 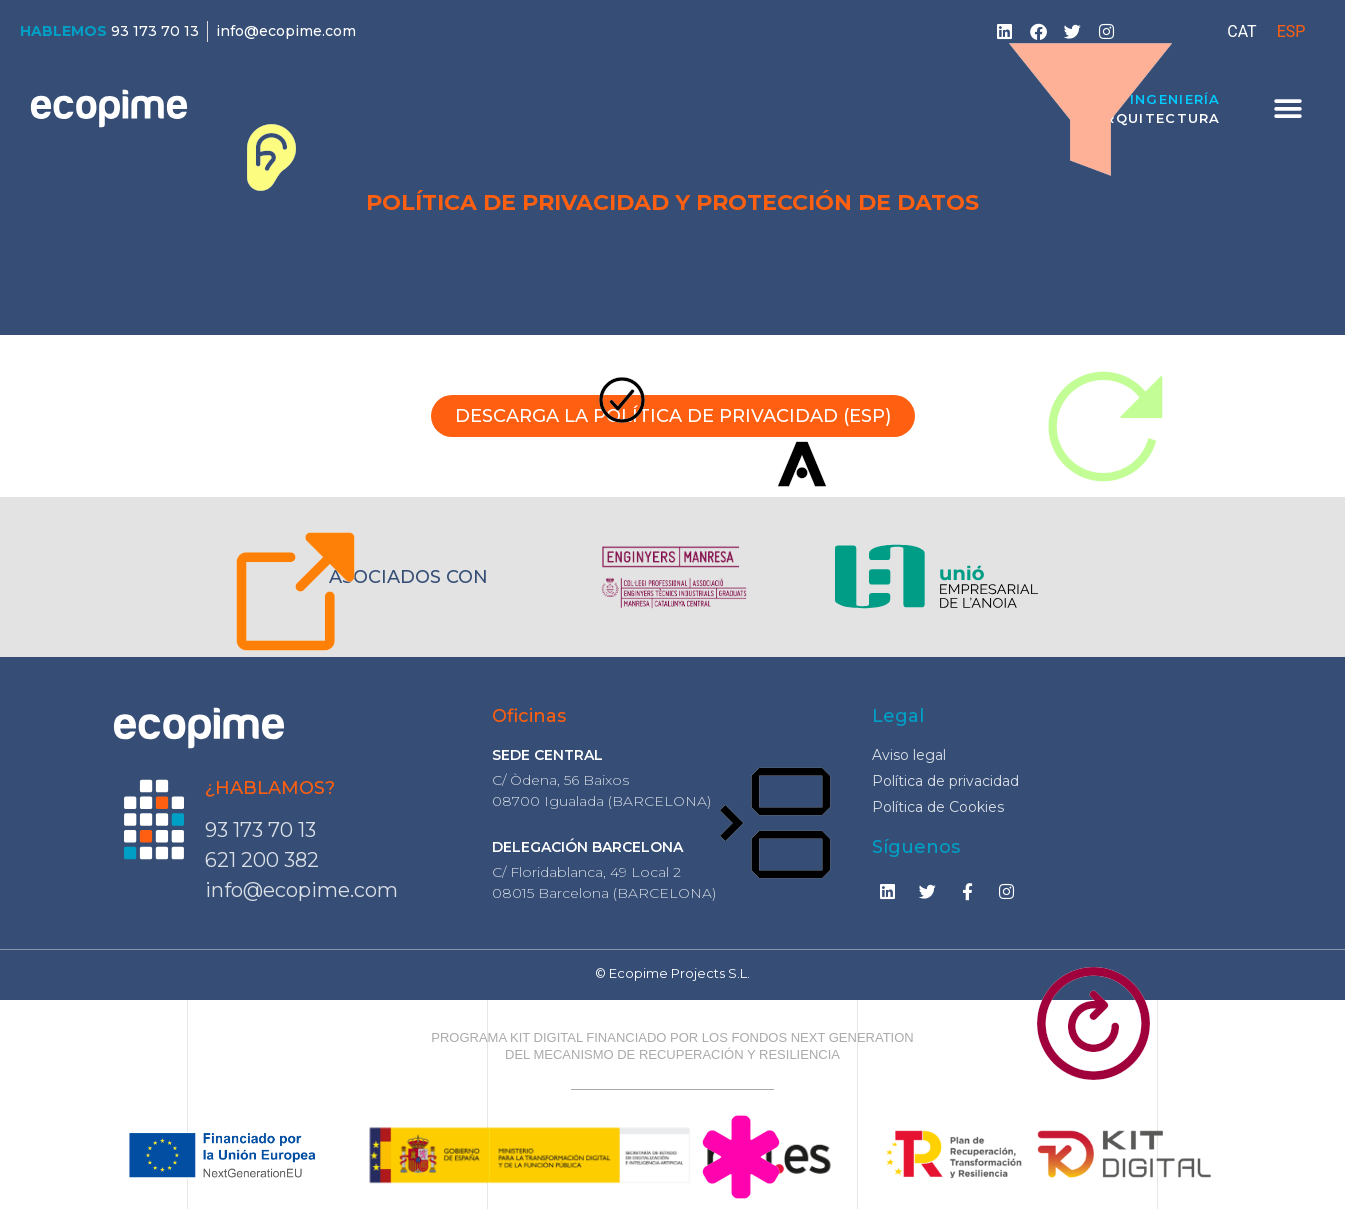 I want to click on ionic appflow logo, so click(x=802, y=464).